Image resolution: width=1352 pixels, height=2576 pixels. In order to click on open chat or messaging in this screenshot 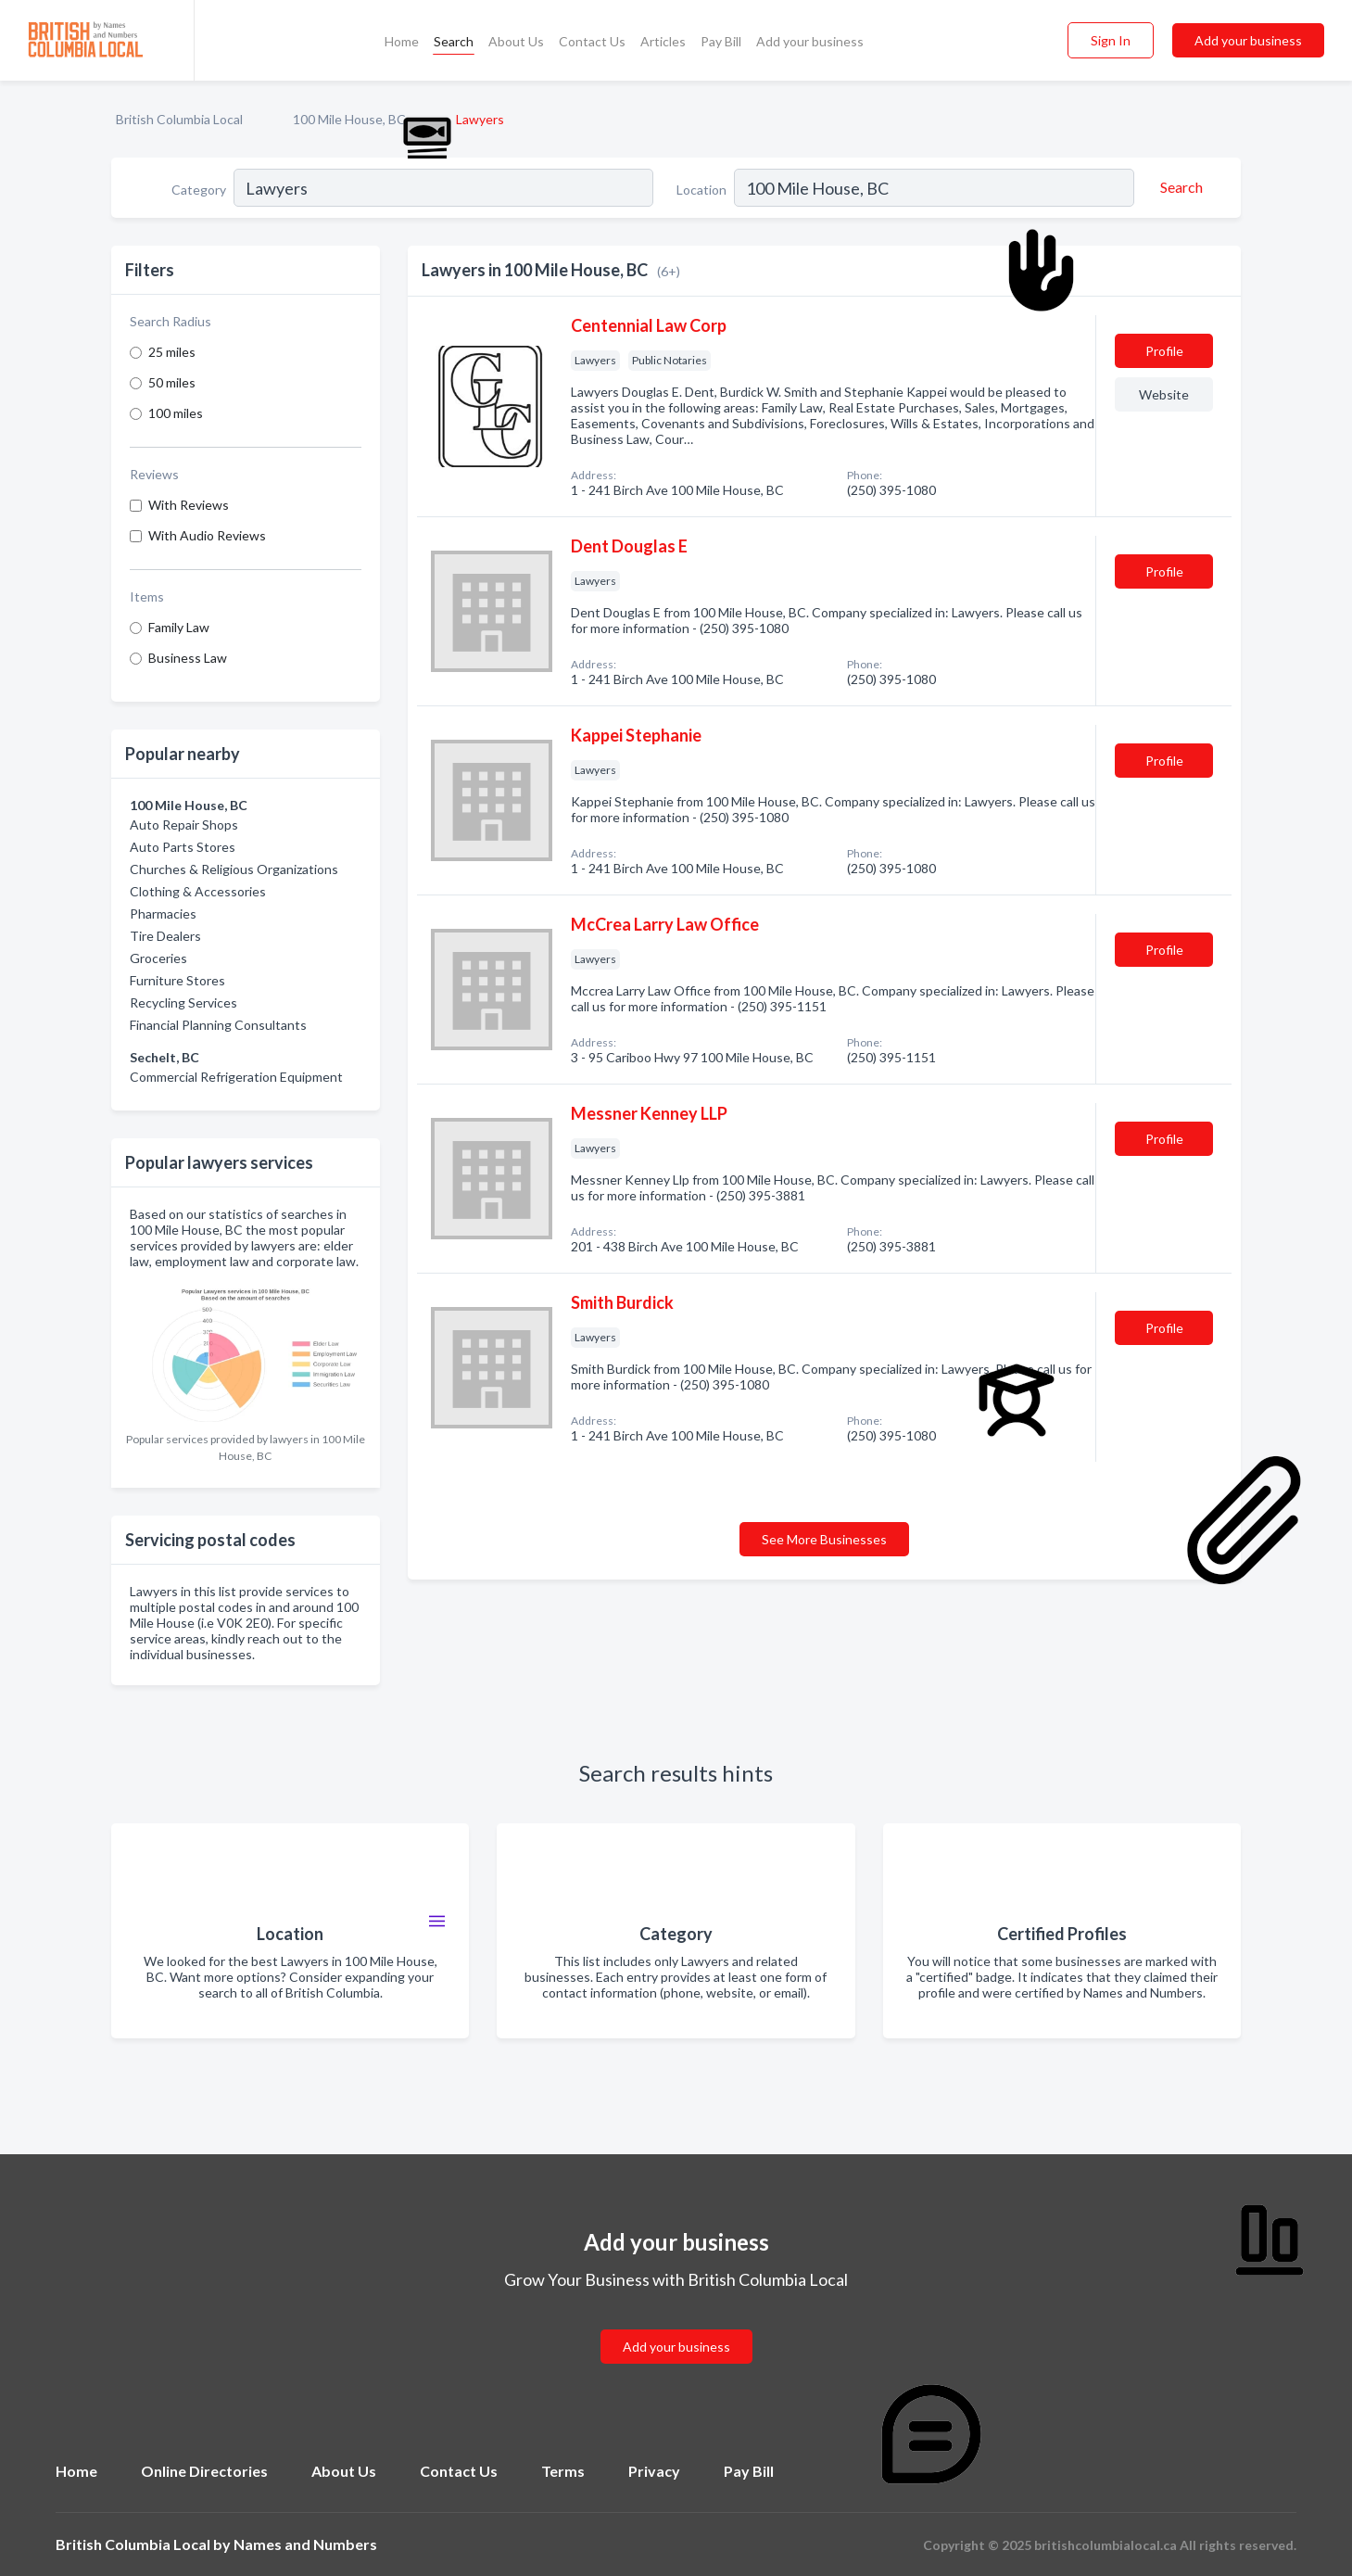, I will do `click(929, 2436)`.